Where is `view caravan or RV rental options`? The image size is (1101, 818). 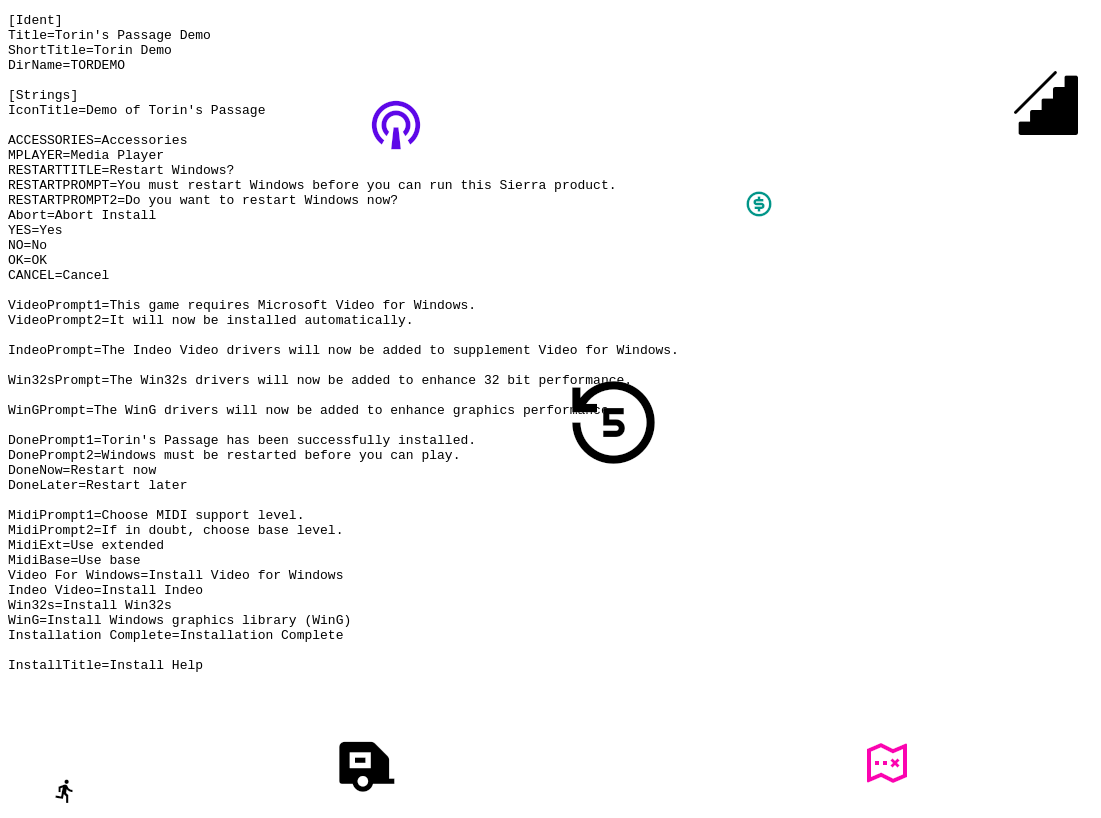
view caravan or RV rental options is located at coordinates (365, 765).